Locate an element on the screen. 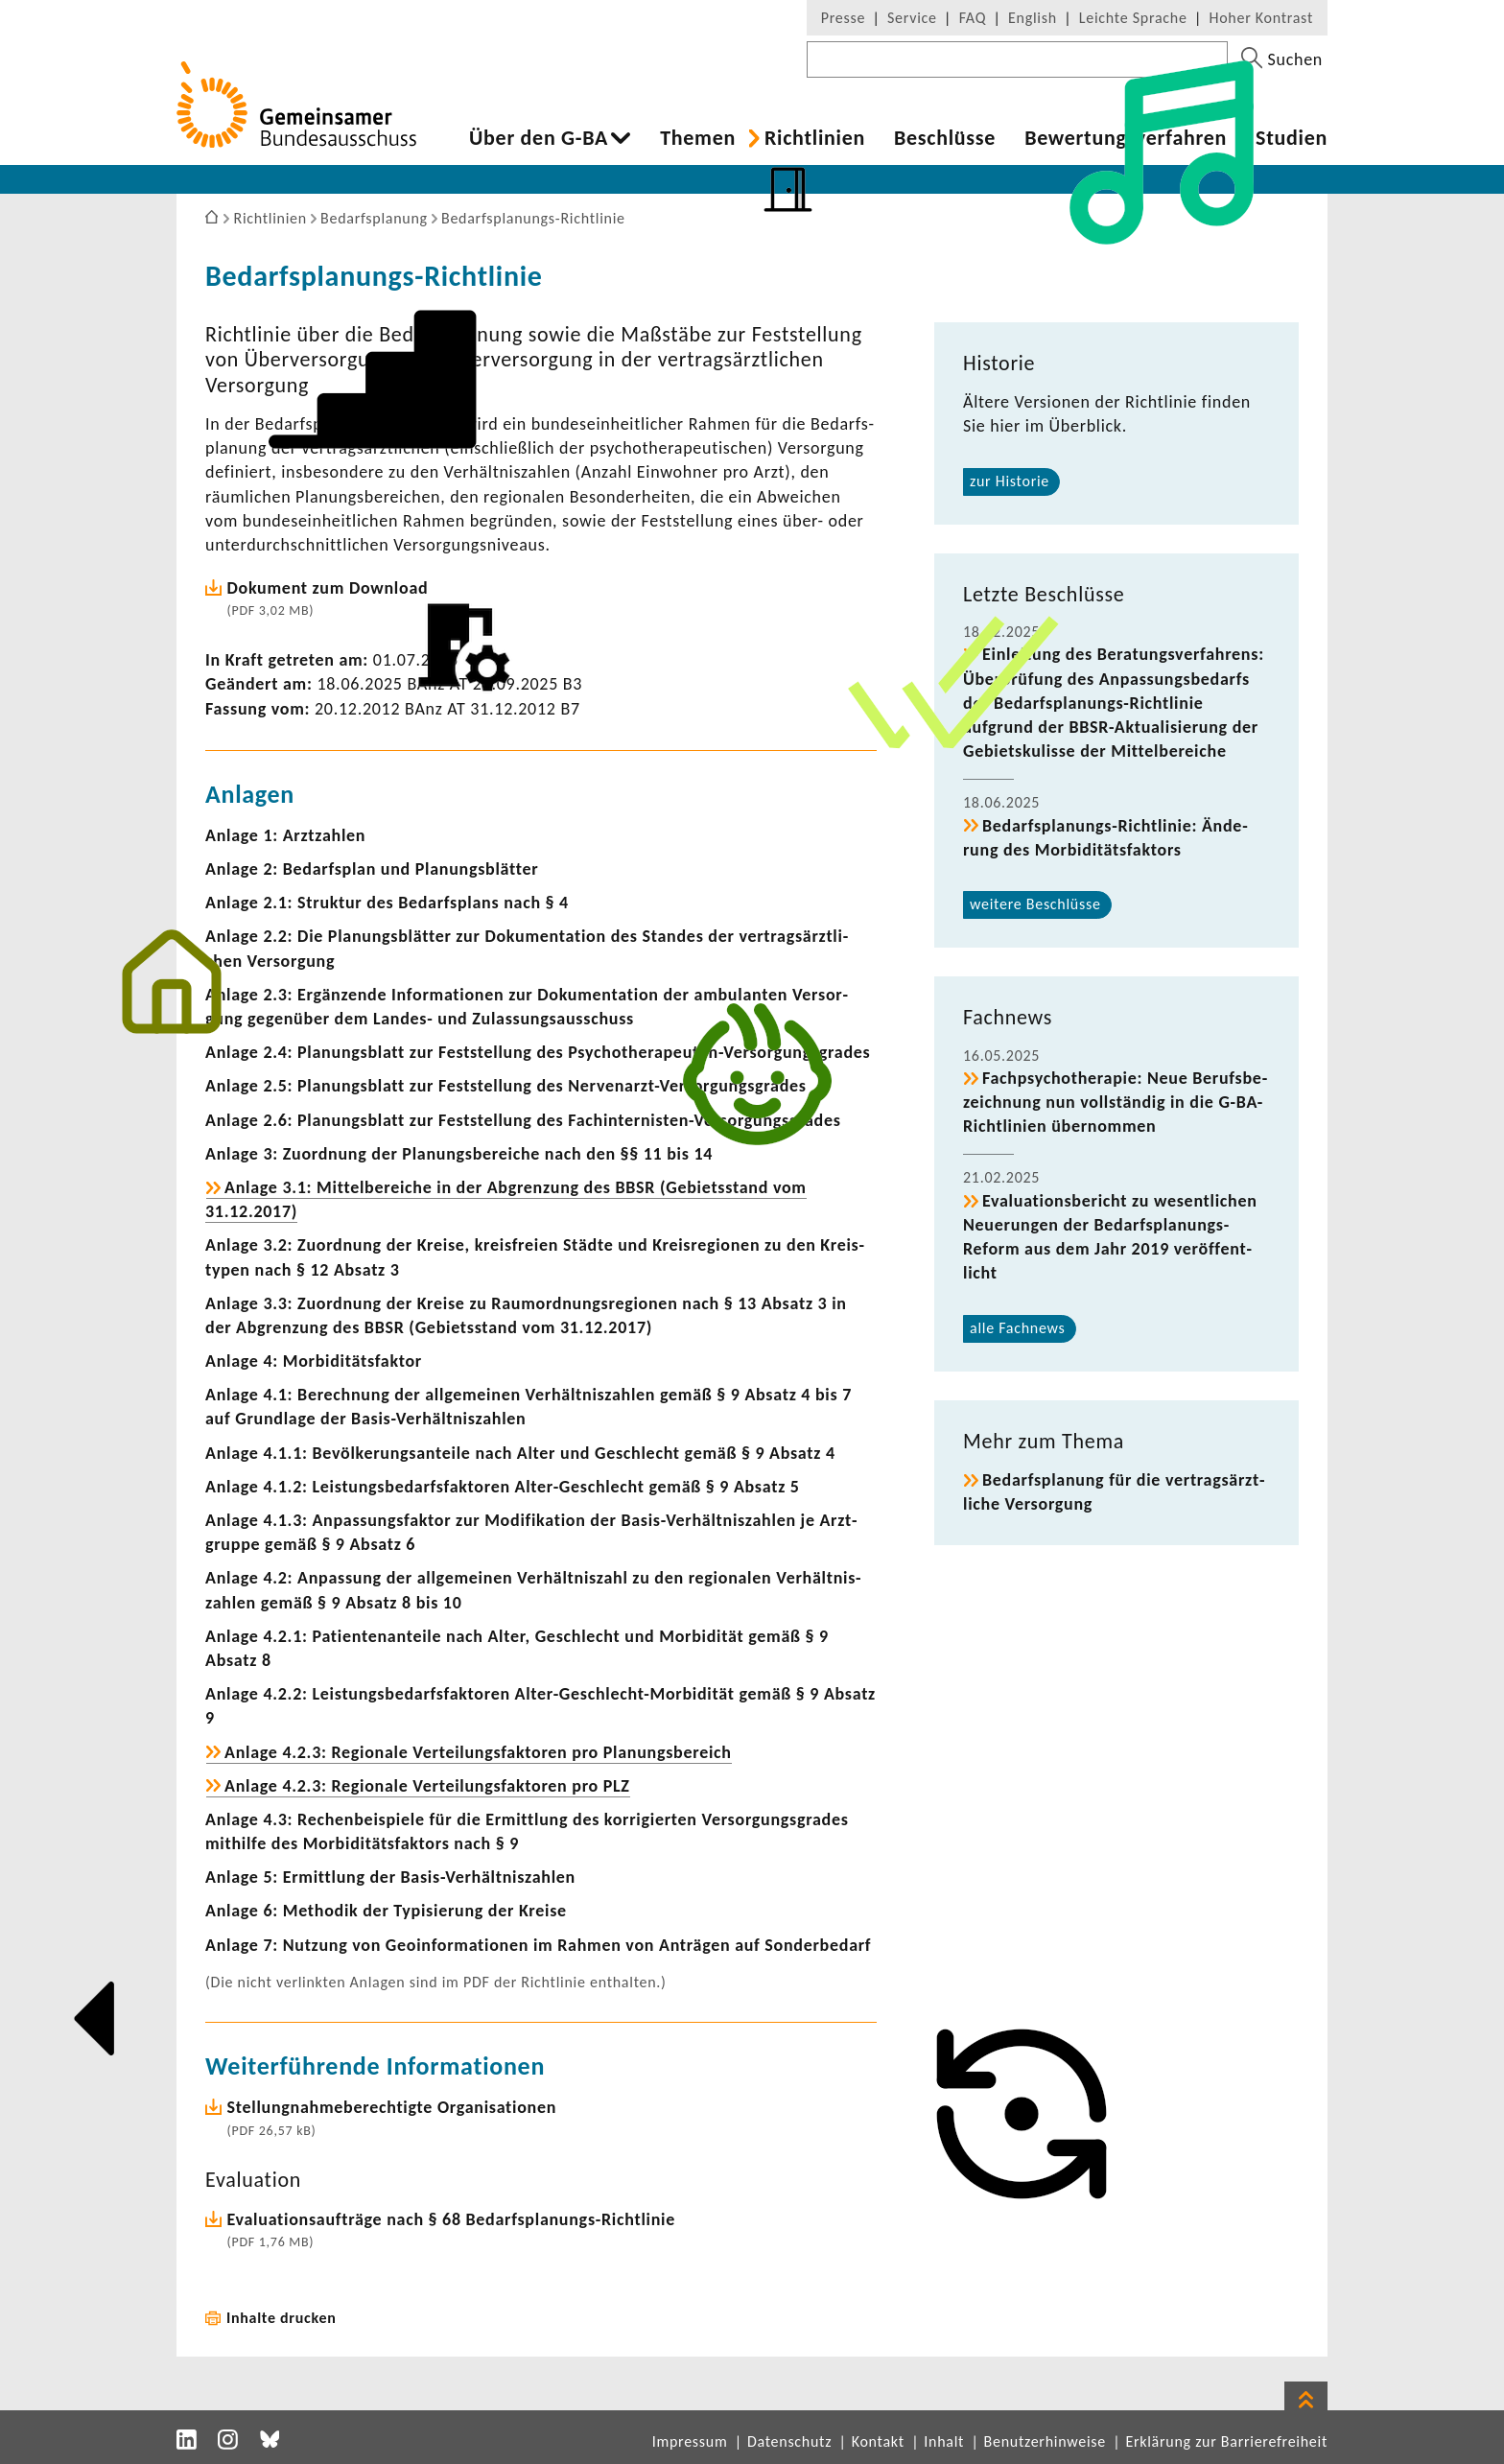 The height and width of the screenshot is (2464, 1504). refresh or sync with status indicator is located at coordinates (1022, 2114).